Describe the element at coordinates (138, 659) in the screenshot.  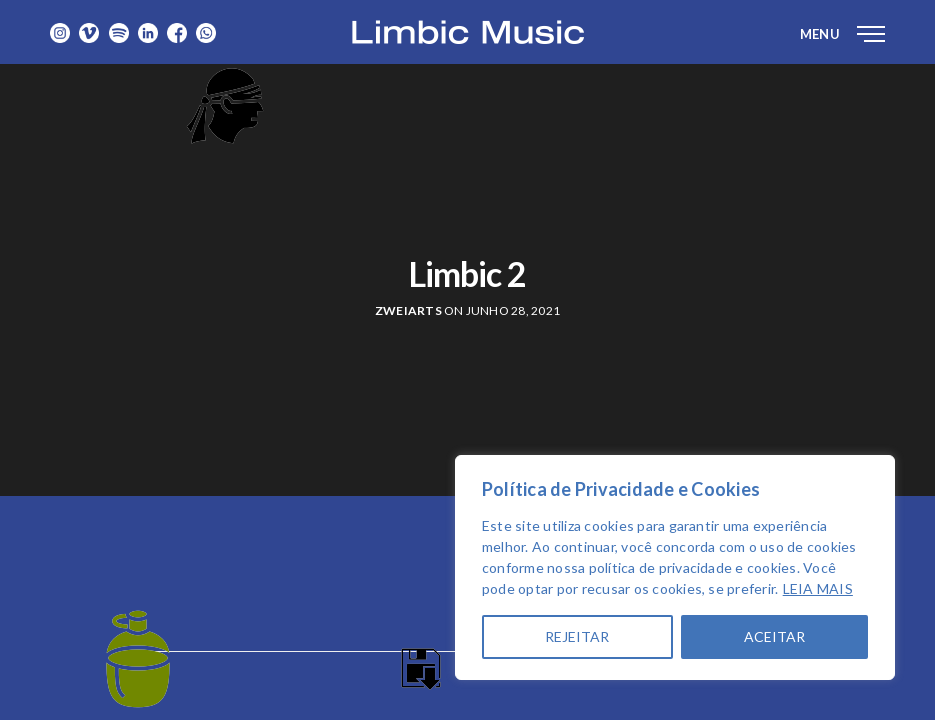
I see `view water or hydration inventory item` at that location.